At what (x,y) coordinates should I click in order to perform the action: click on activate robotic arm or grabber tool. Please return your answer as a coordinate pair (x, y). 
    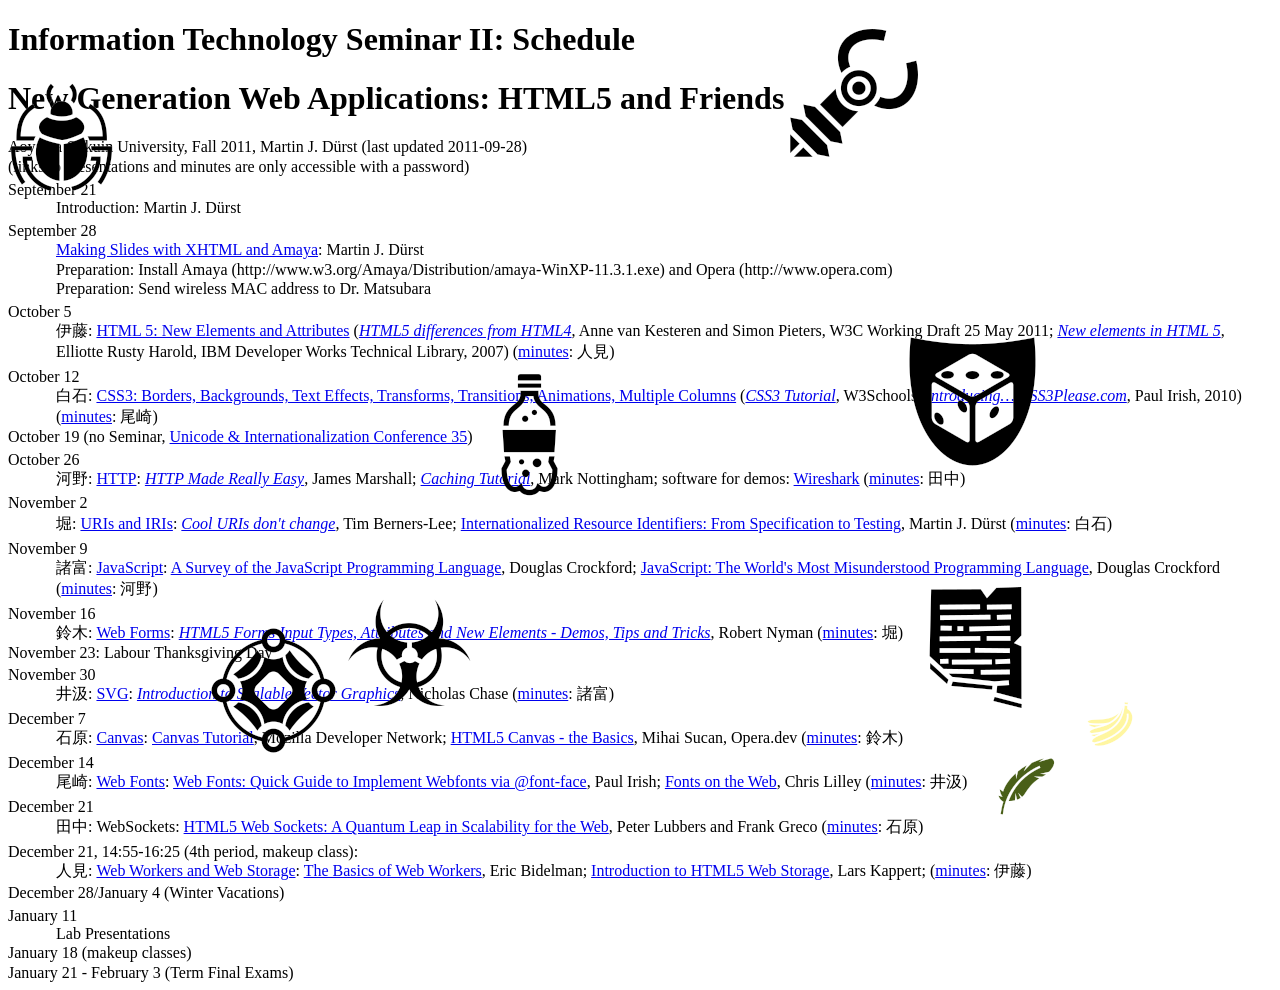
    Looking at the image, I should click on (859, 88).